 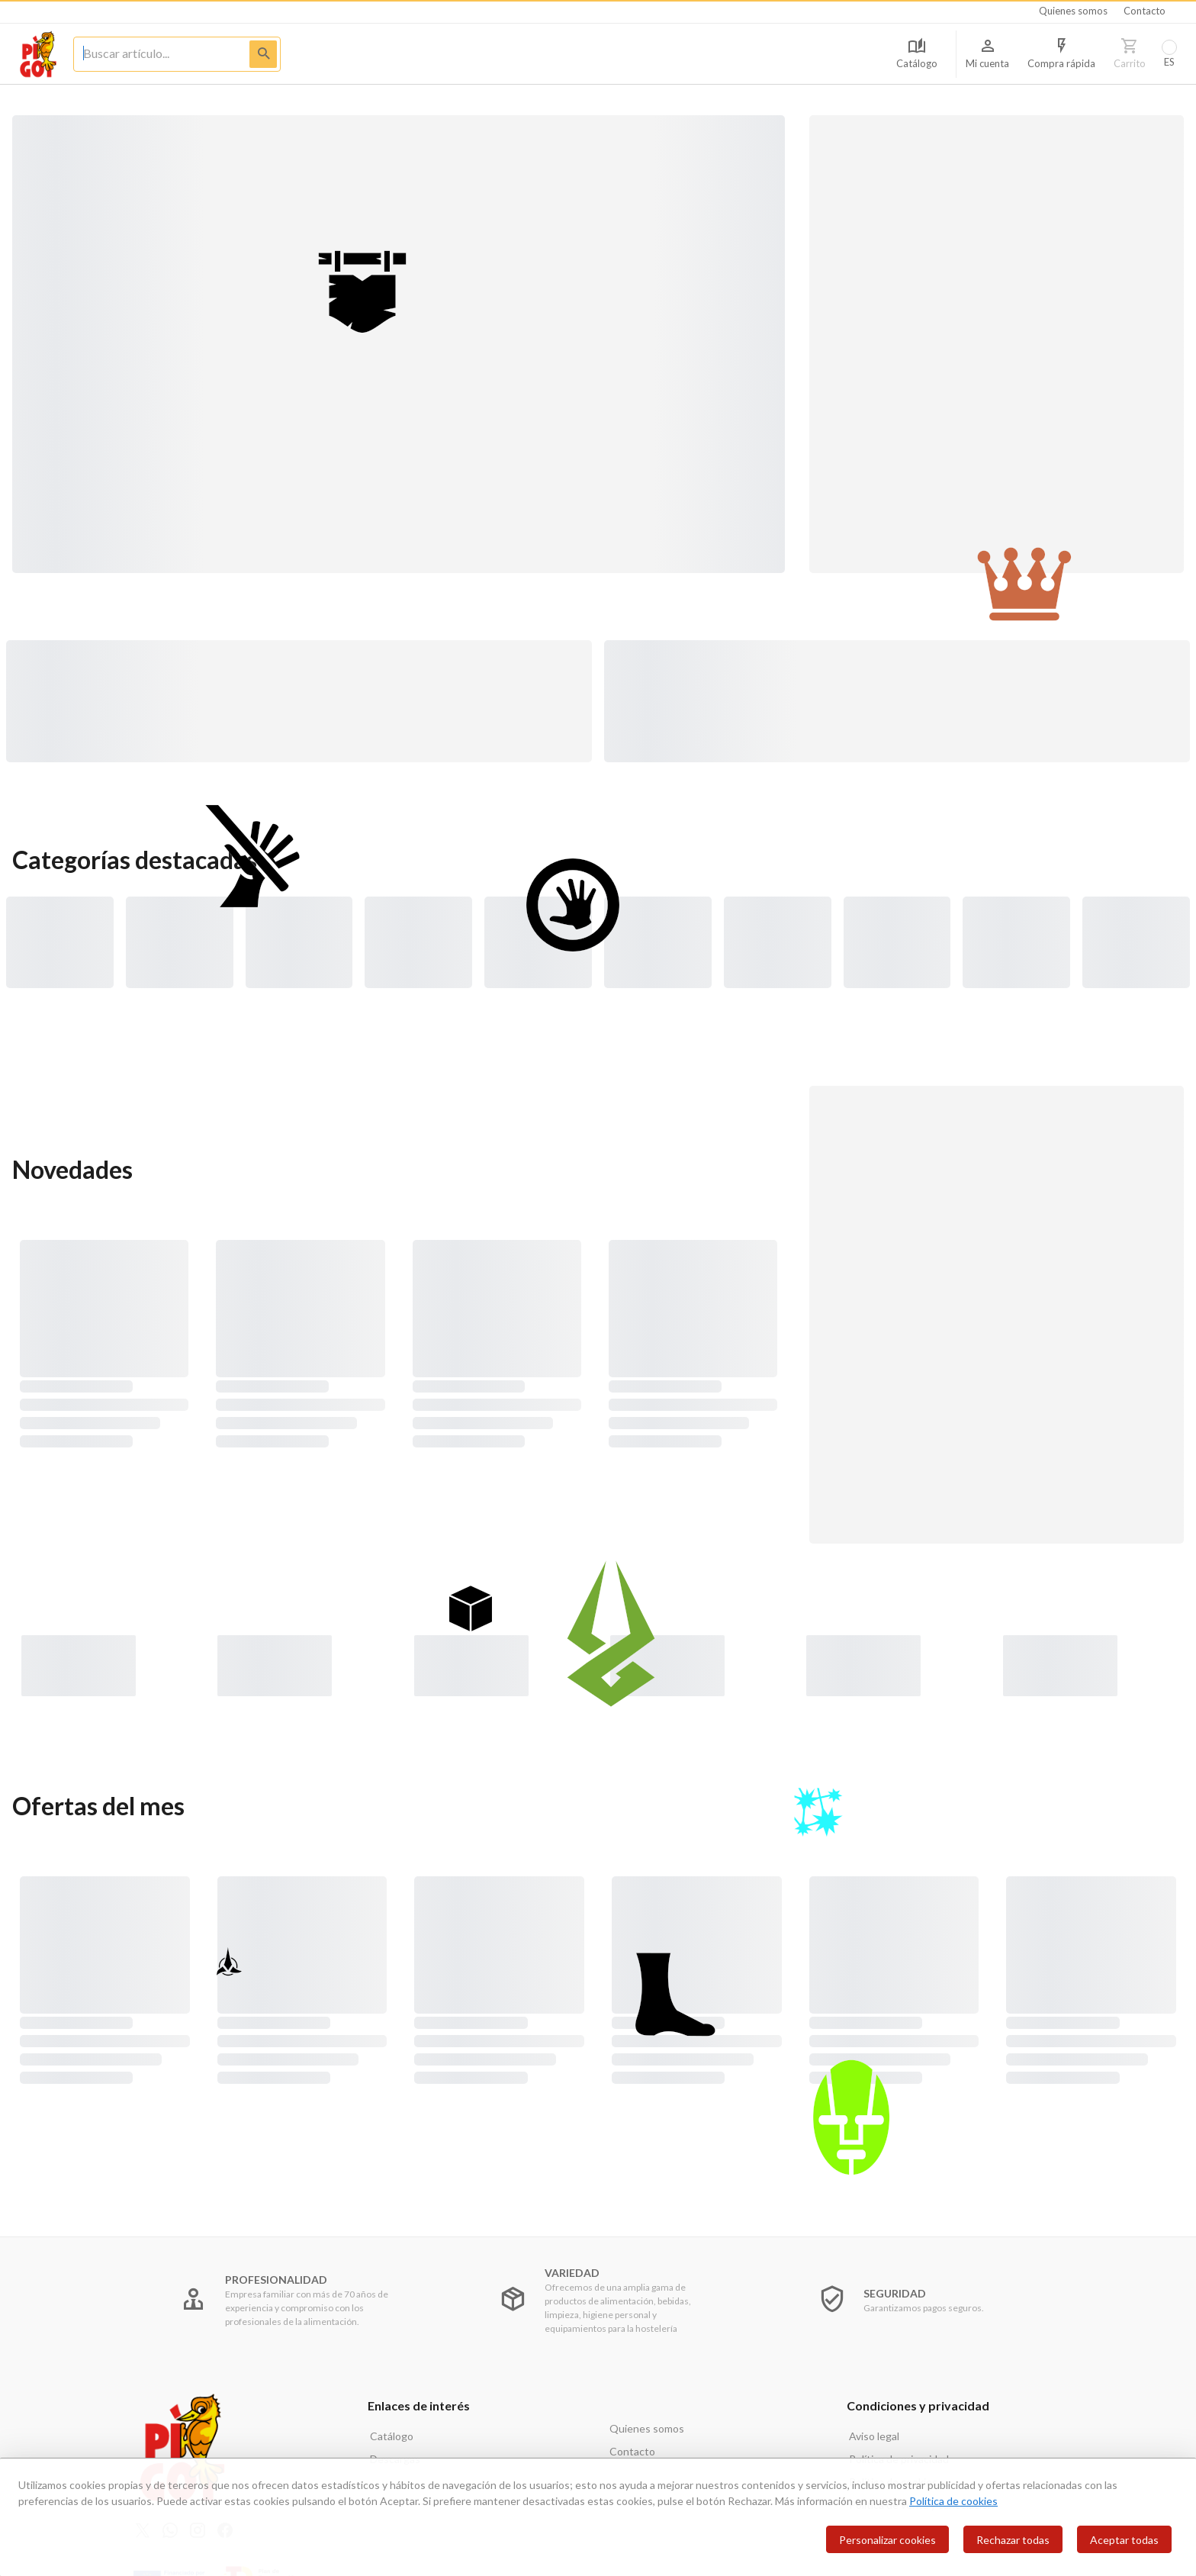 I want to click on view 3D model or object, so click(x=471, y=1608).